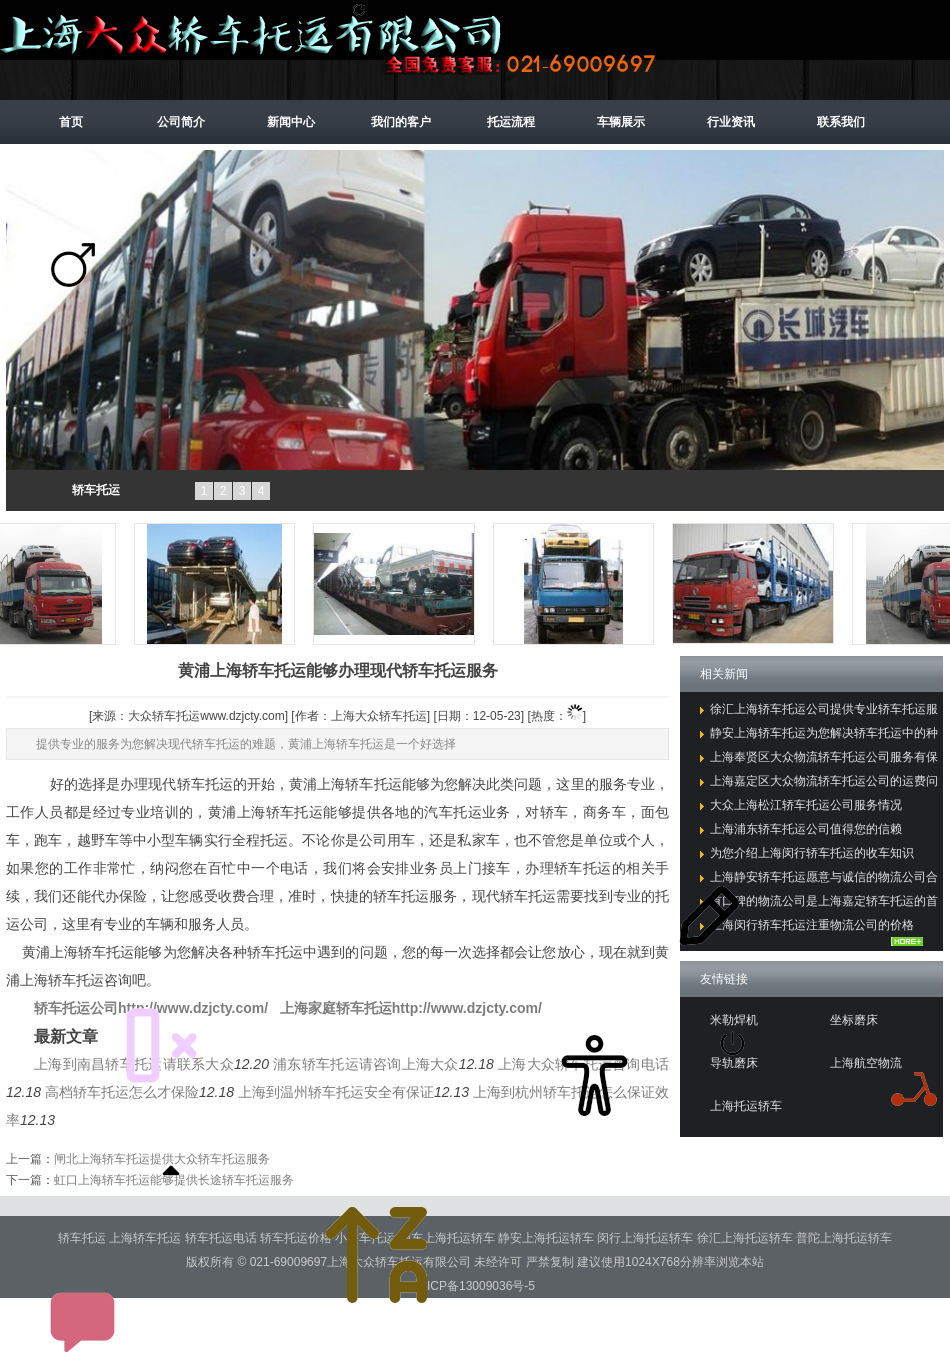 This screenshot has width=950, height=1370. What do you see at coordinates (379, 1255) in the screenshot?
I see `sort items in reverse alphabetical order (Z to A)` at bounding box center [379, 1255].